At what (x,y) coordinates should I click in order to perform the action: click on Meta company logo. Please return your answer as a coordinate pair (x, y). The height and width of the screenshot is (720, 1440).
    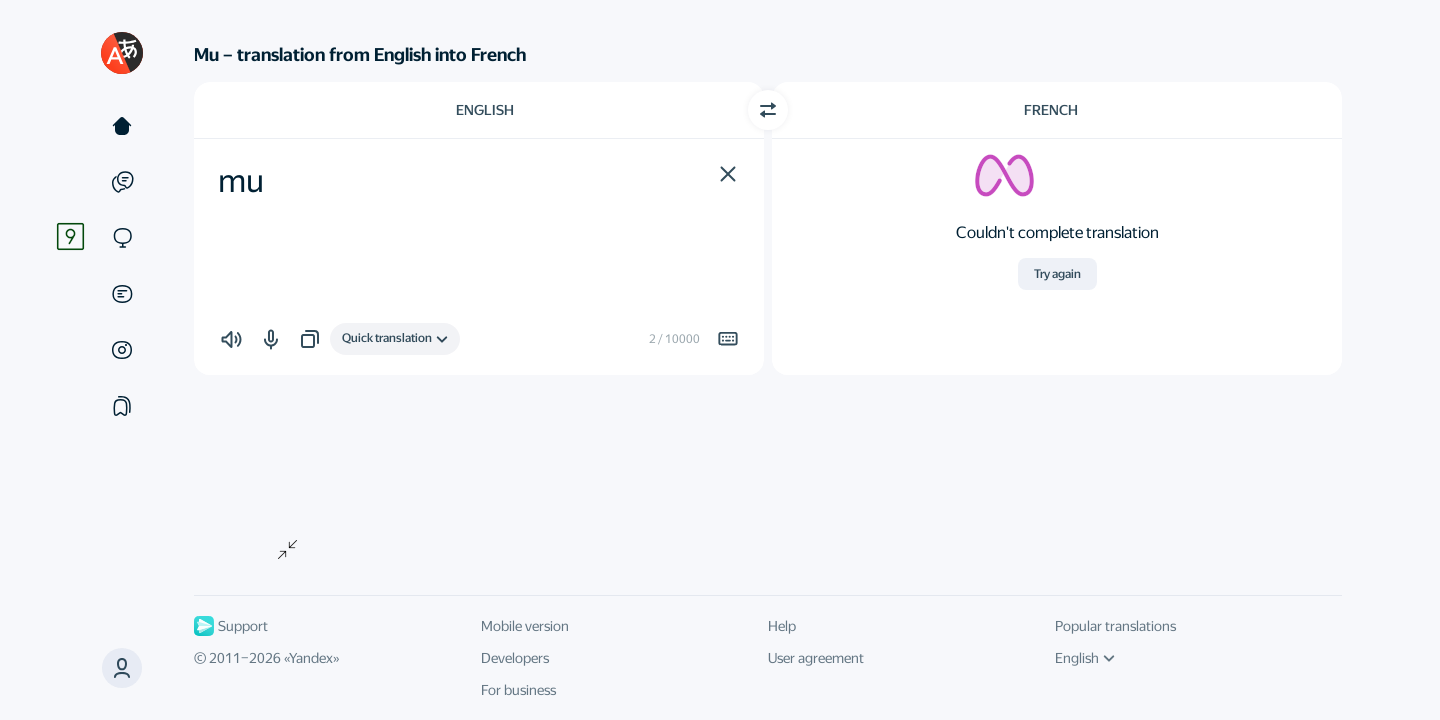
    Looking at the image, I should click on (1004, 175).